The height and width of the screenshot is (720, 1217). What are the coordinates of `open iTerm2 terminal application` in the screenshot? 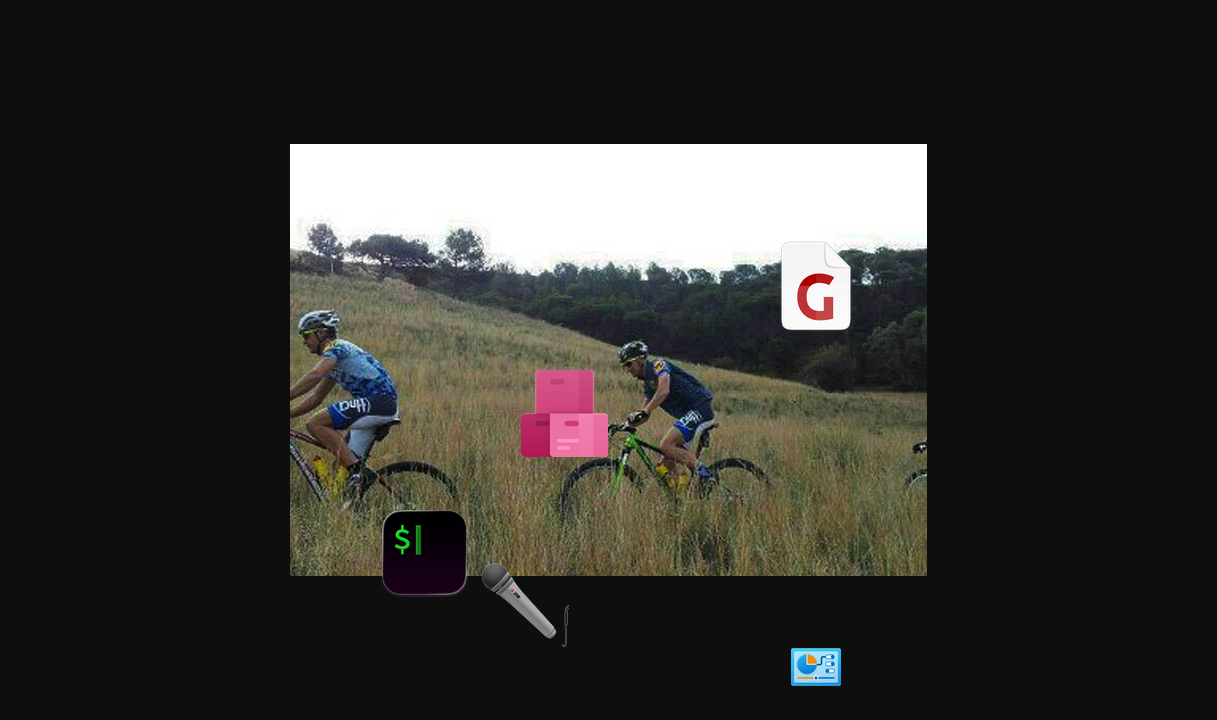 It's located at (424, 552).